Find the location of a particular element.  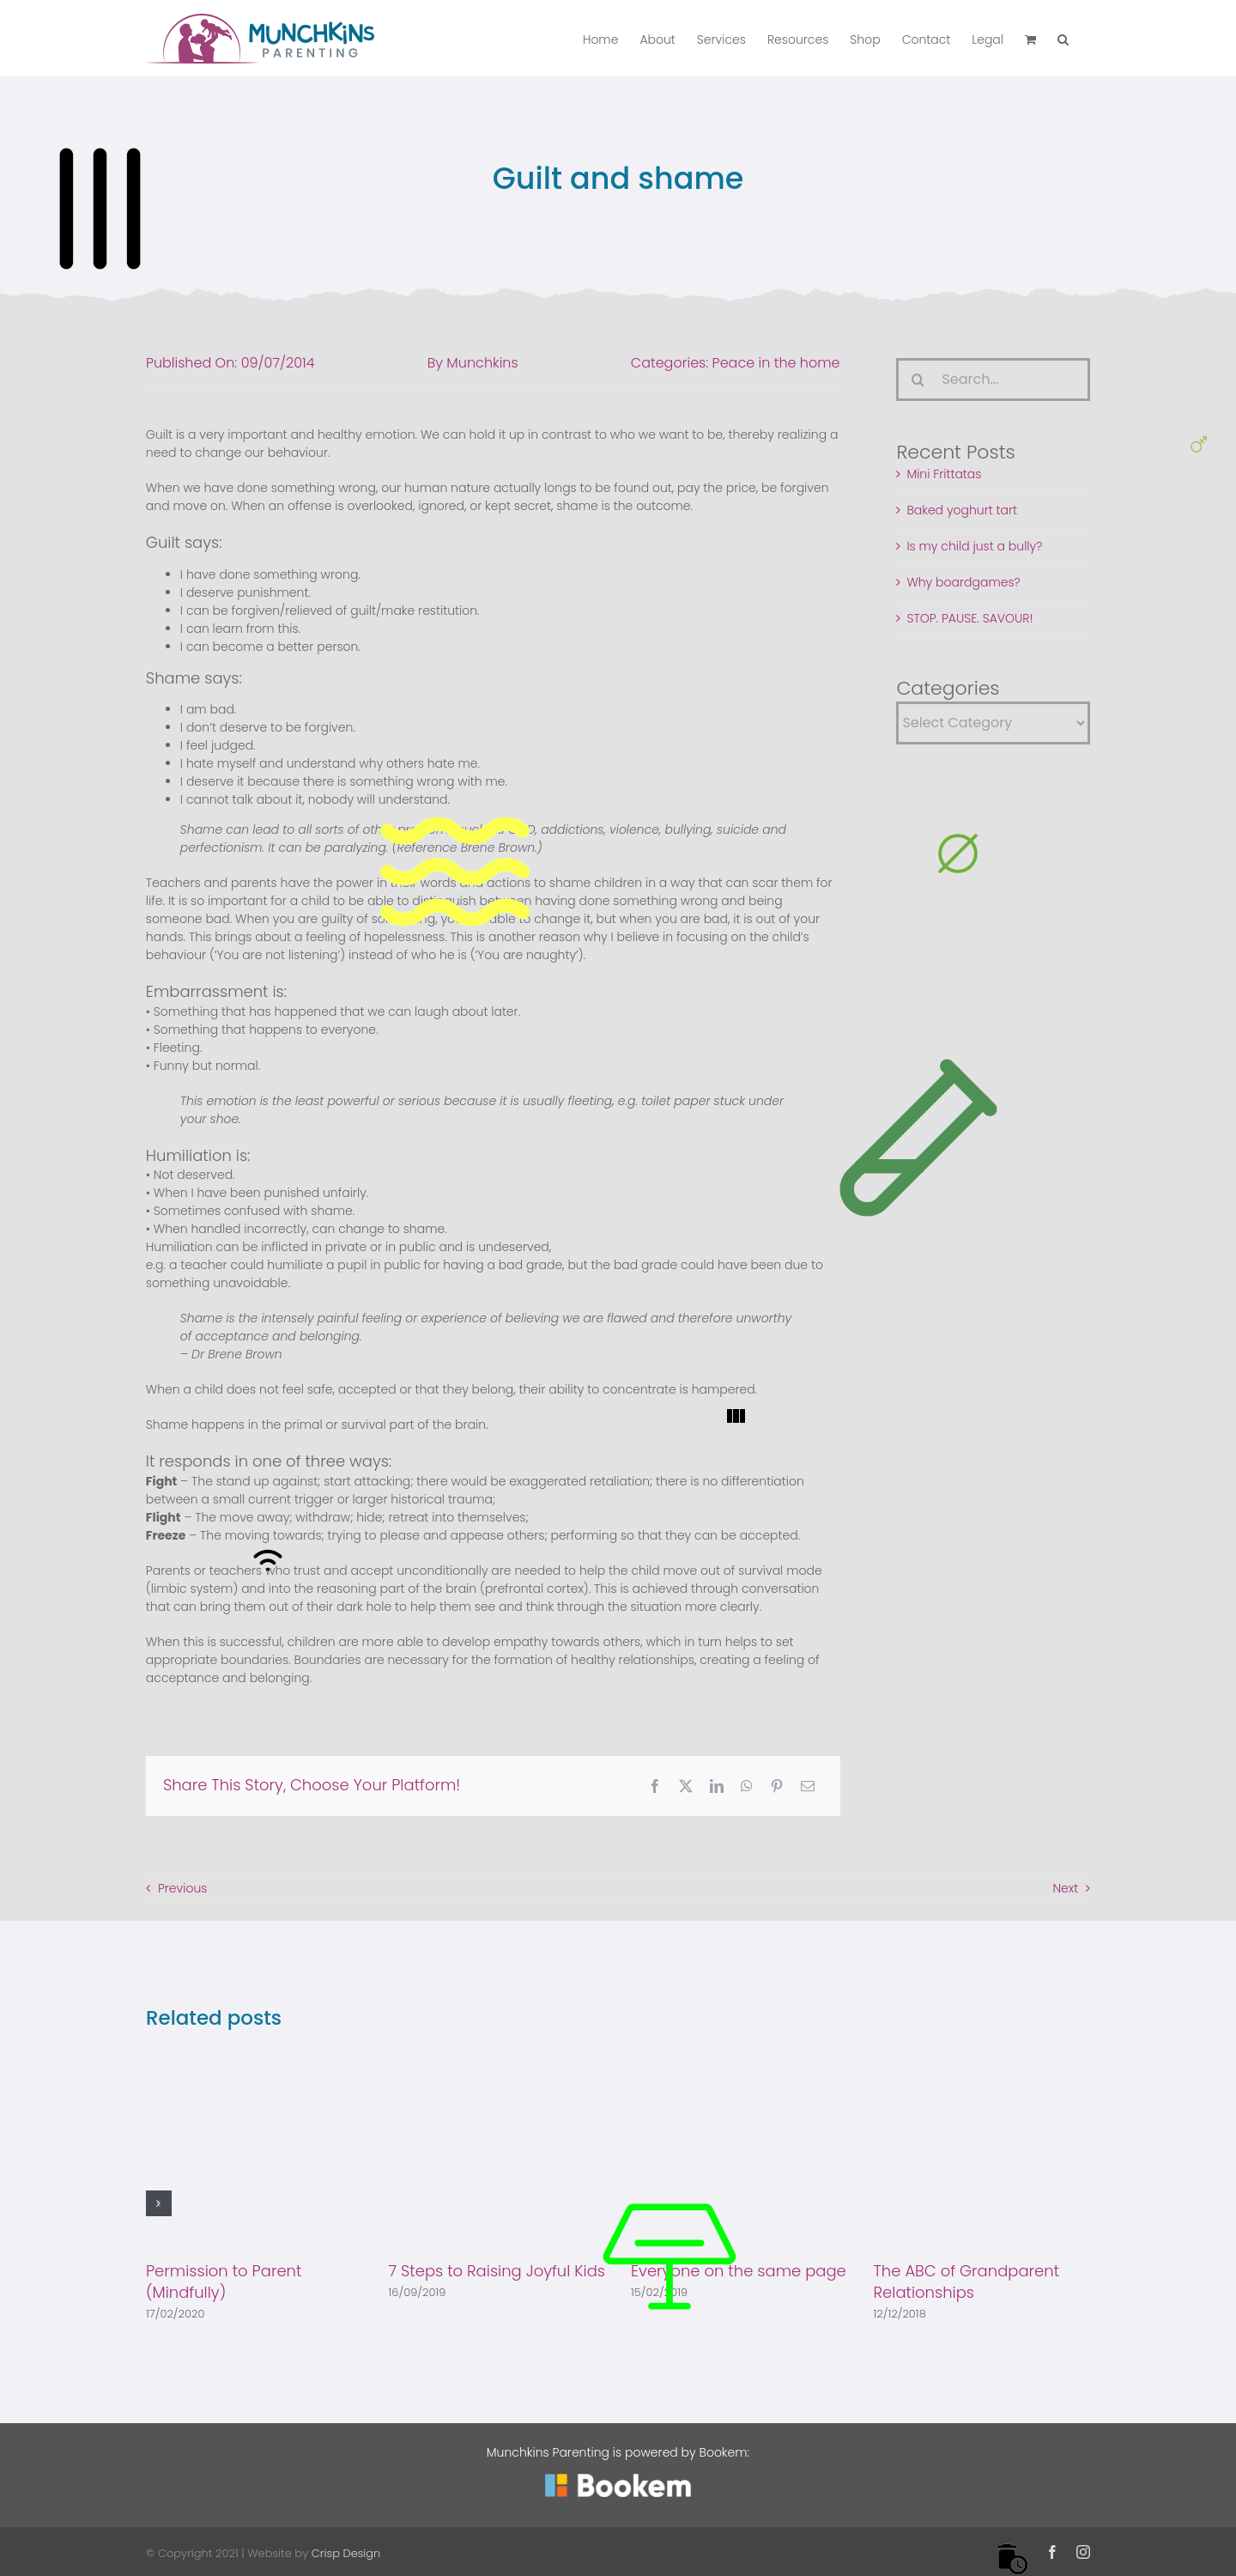

indicates male gender or sex option is located at coordinates (1198, 444).